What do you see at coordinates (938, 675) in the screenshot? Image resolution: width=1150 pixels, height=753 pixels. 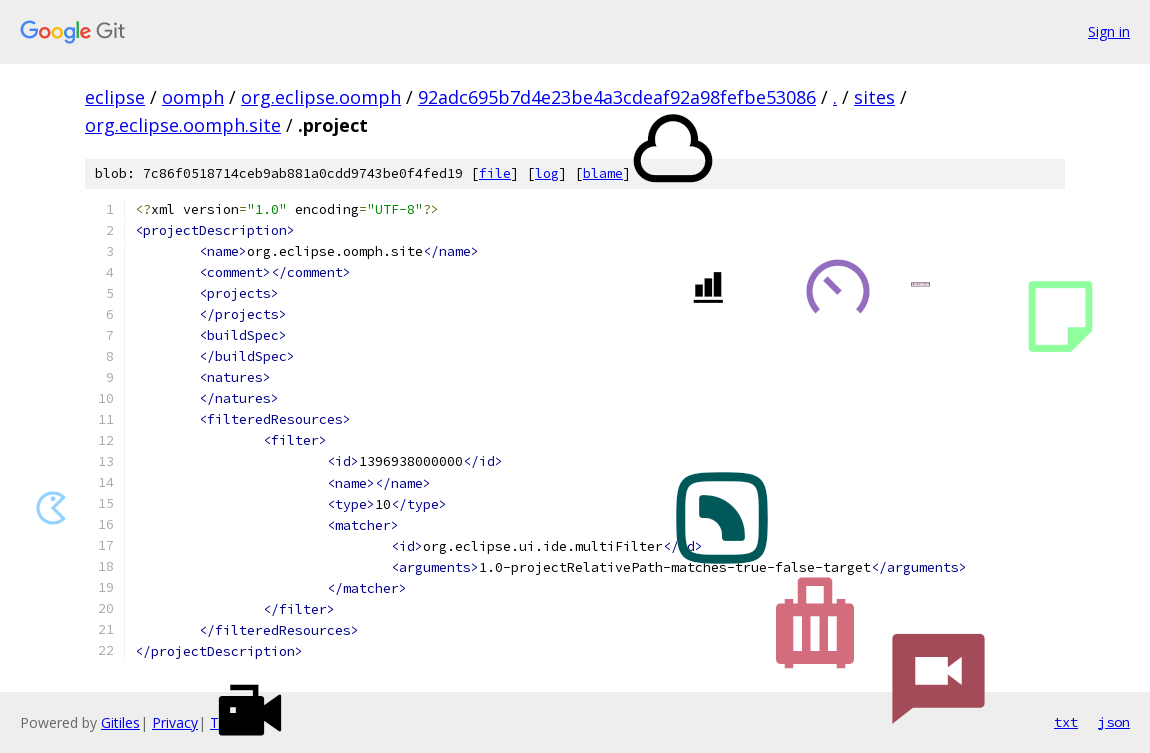 I see `start a video chat` at bounding box center [938, 675].